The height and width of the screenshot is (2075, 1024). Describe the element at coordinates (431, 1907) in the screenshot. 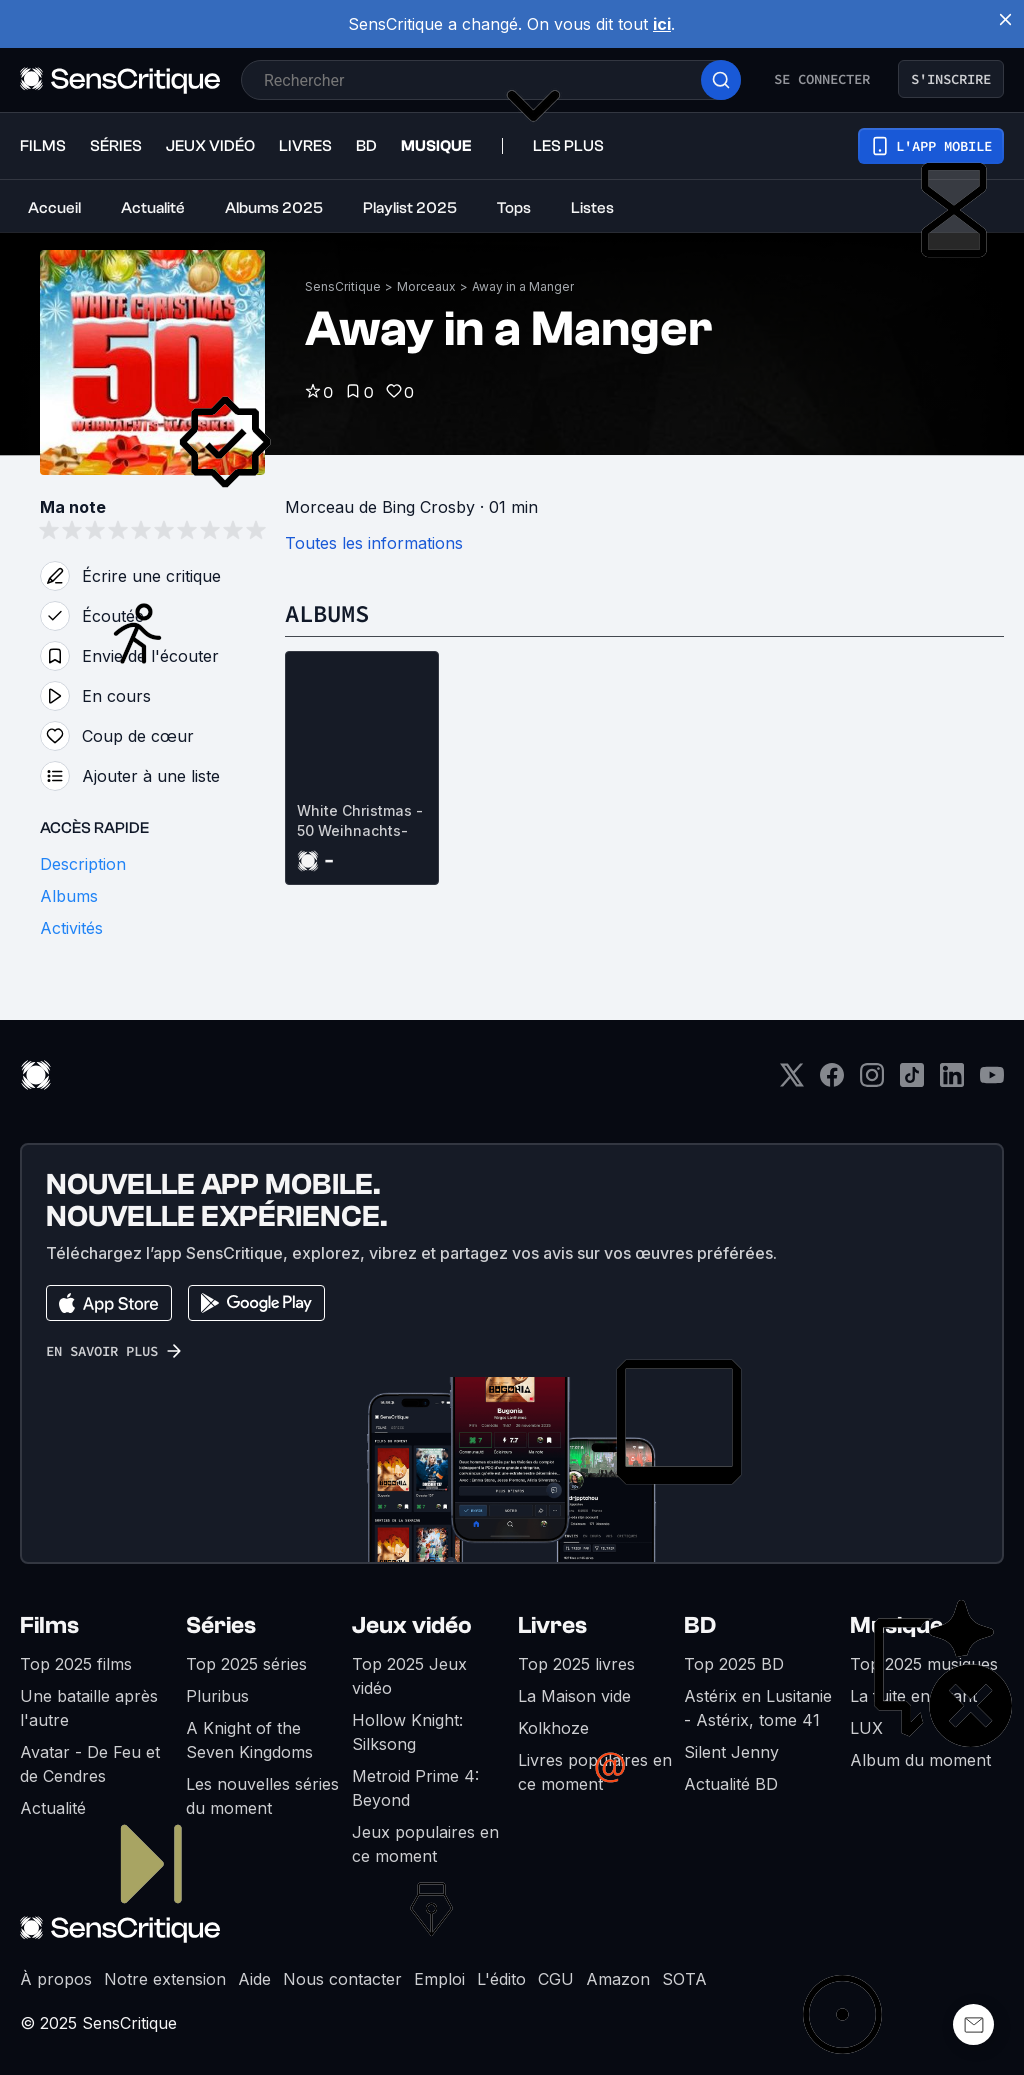

I see `access drawing or illustration tools` at that location.